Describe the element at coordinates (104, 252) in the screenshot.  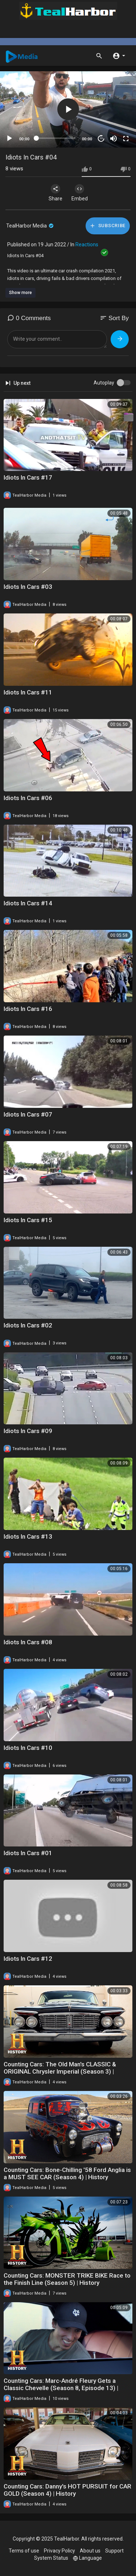
I see `confirm or accept a calculation` at that location.